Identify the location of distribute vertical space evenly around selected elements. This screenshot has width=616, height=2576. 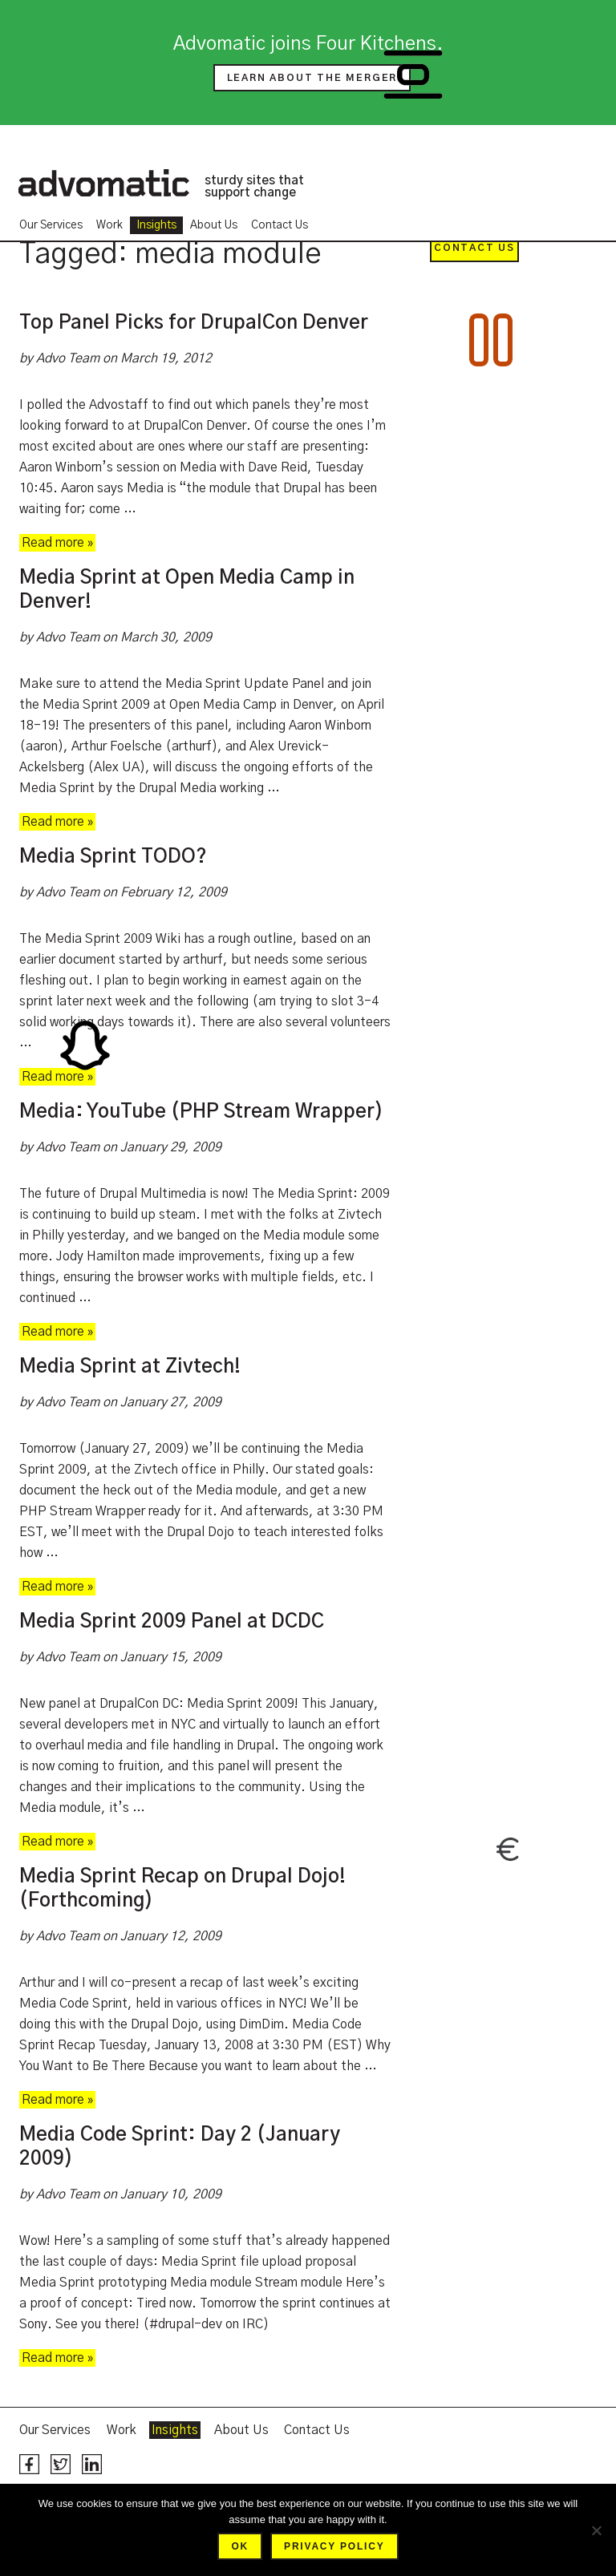
(413, 75).